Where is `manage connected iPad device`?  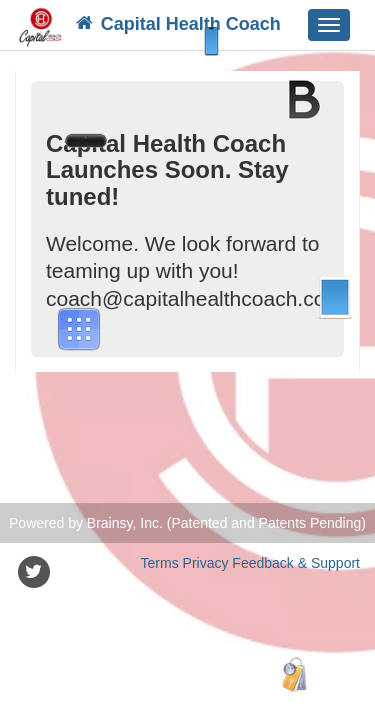 manage connected iPad device is located at coordinates (335, 297).